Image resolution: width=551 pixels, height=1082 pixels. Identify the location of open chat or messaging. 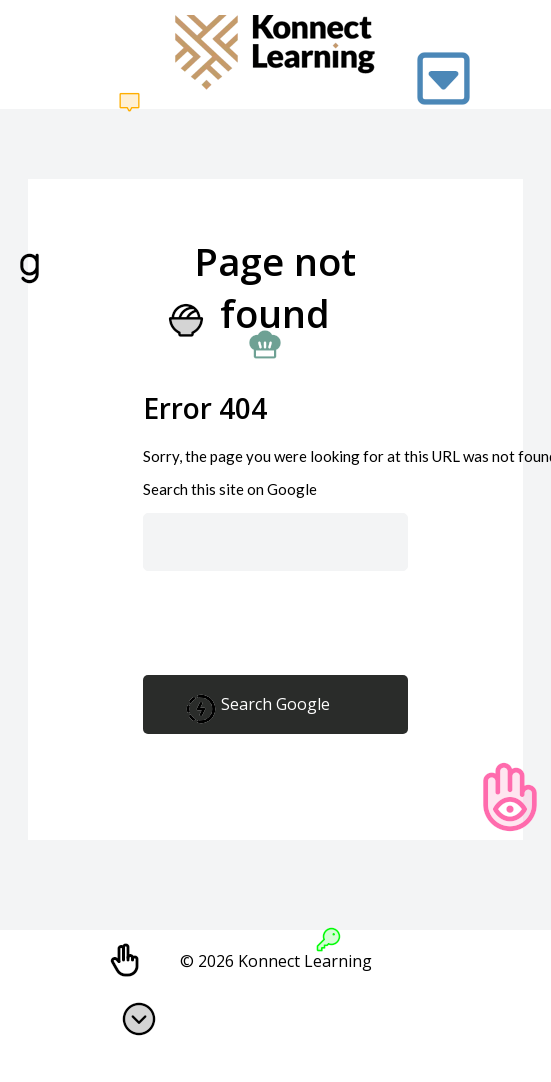
(129, 101).